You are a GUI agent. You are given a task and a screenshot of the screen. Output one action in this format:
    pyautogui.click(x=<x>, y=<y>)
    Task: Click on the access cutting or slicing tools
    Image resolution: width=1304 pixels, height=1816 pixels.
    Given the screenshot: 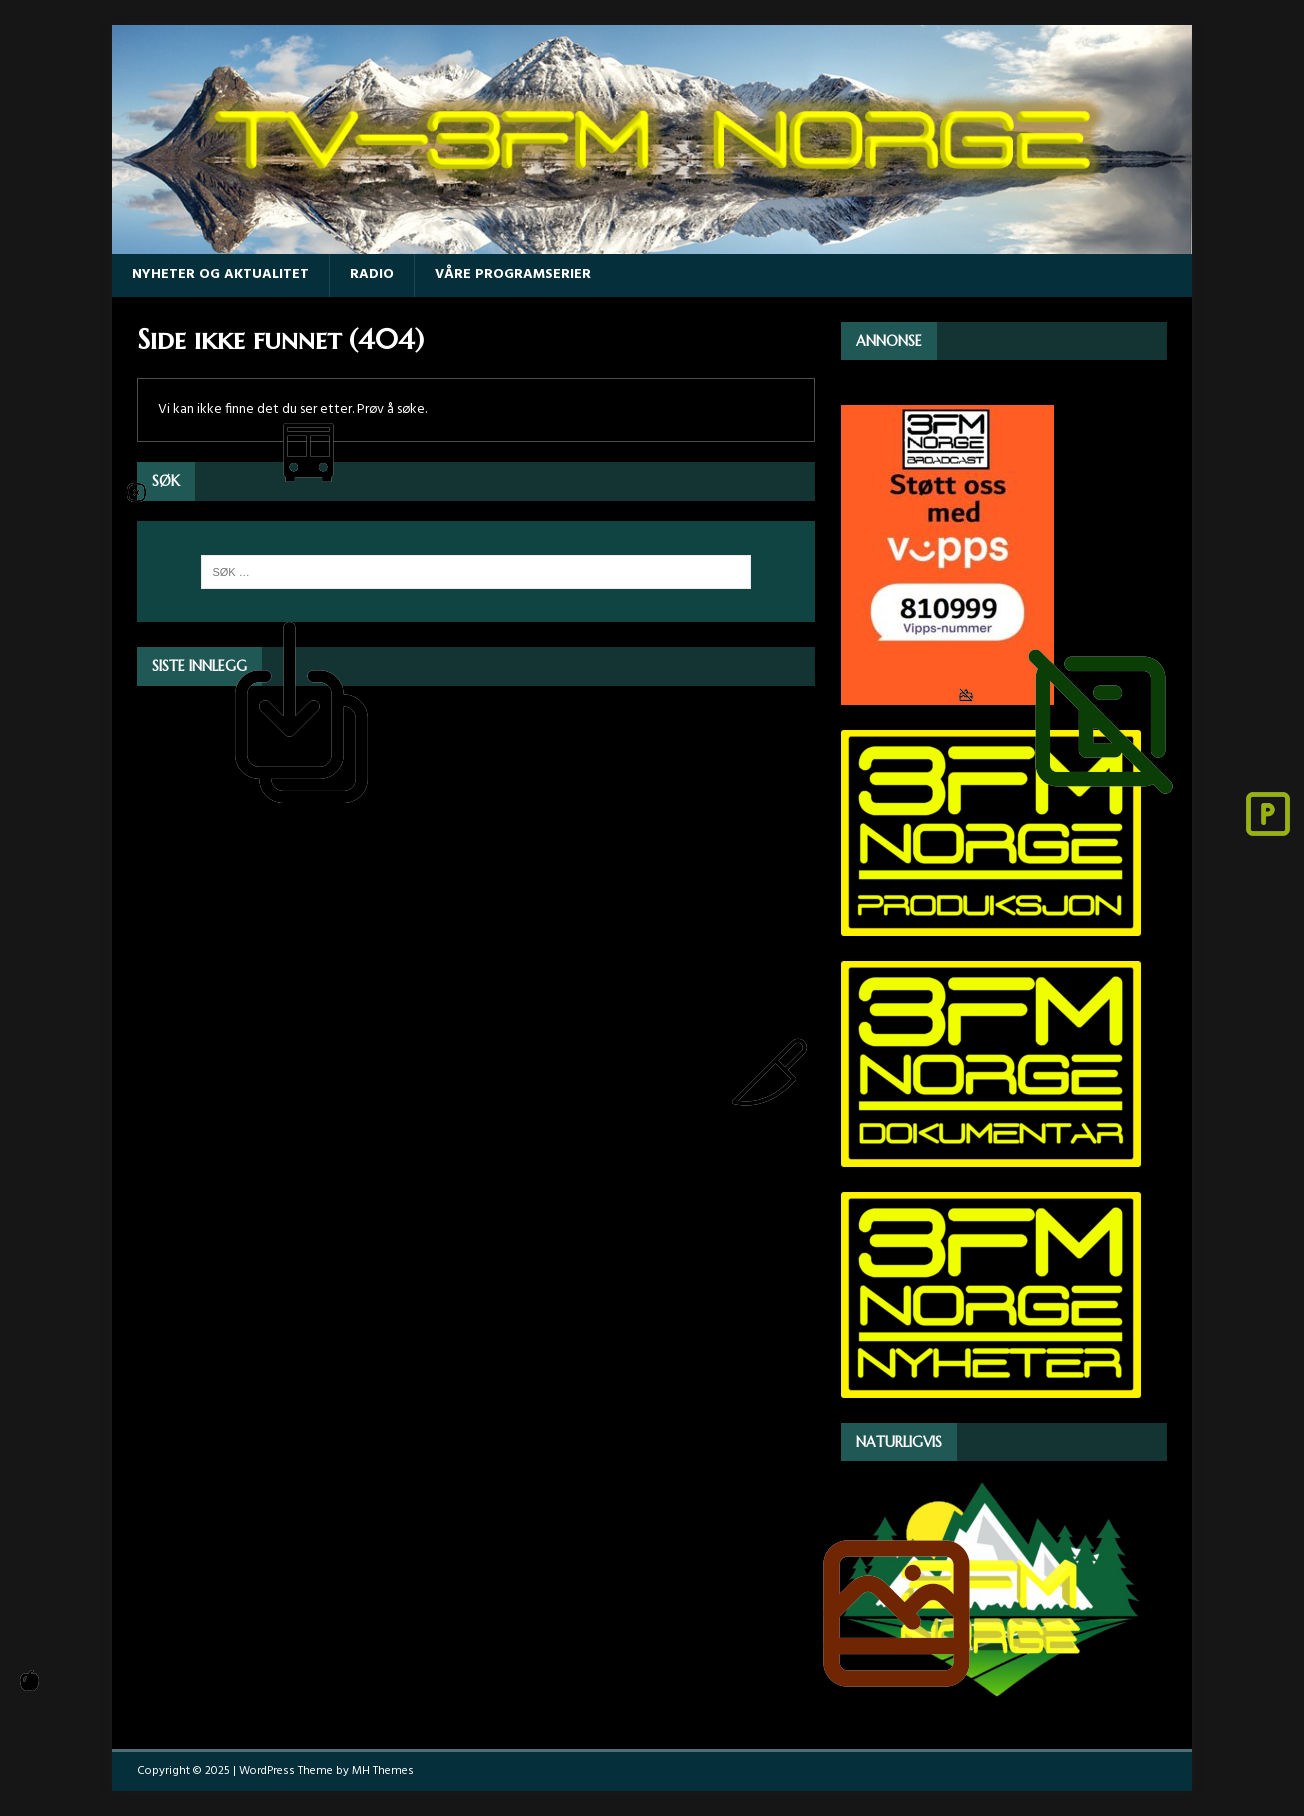 What is the action you would take?
    pyautogui.click(x=769, y=1073)
    